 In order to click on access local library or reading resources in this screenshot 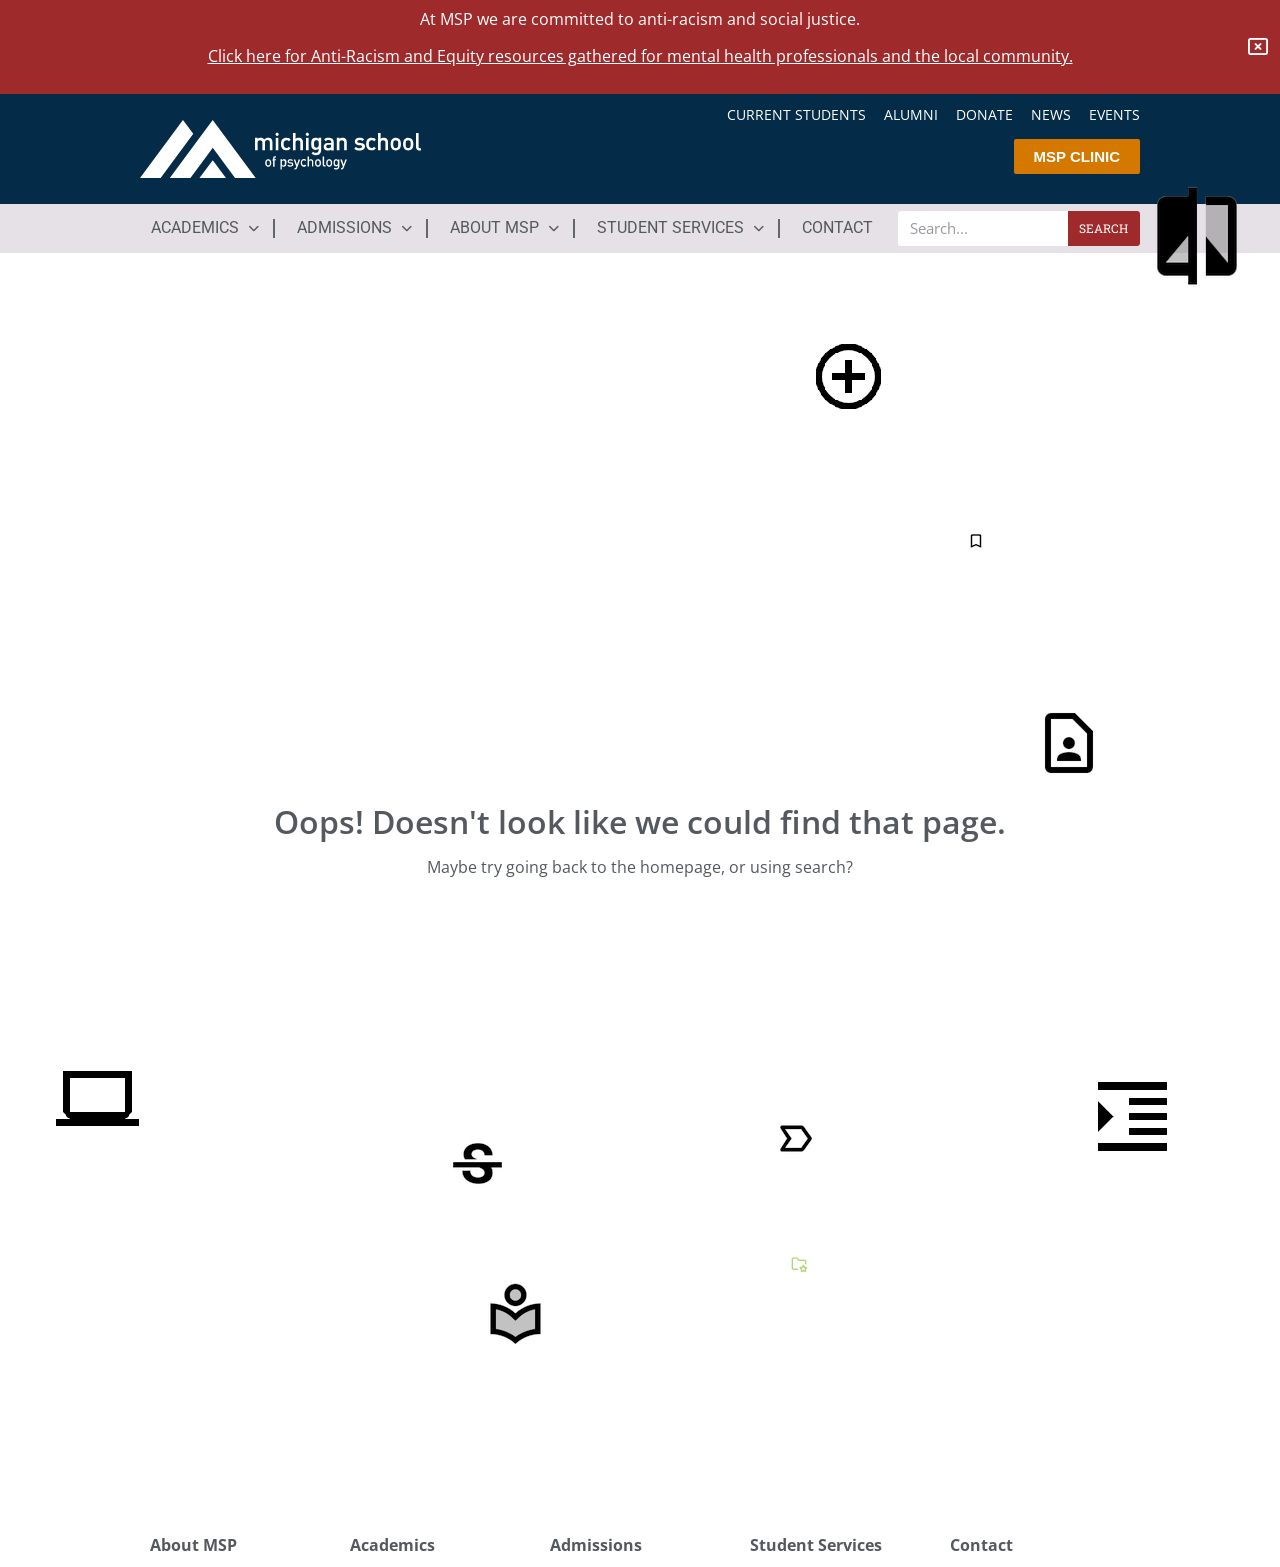, I will do `click(515, 1314)`.